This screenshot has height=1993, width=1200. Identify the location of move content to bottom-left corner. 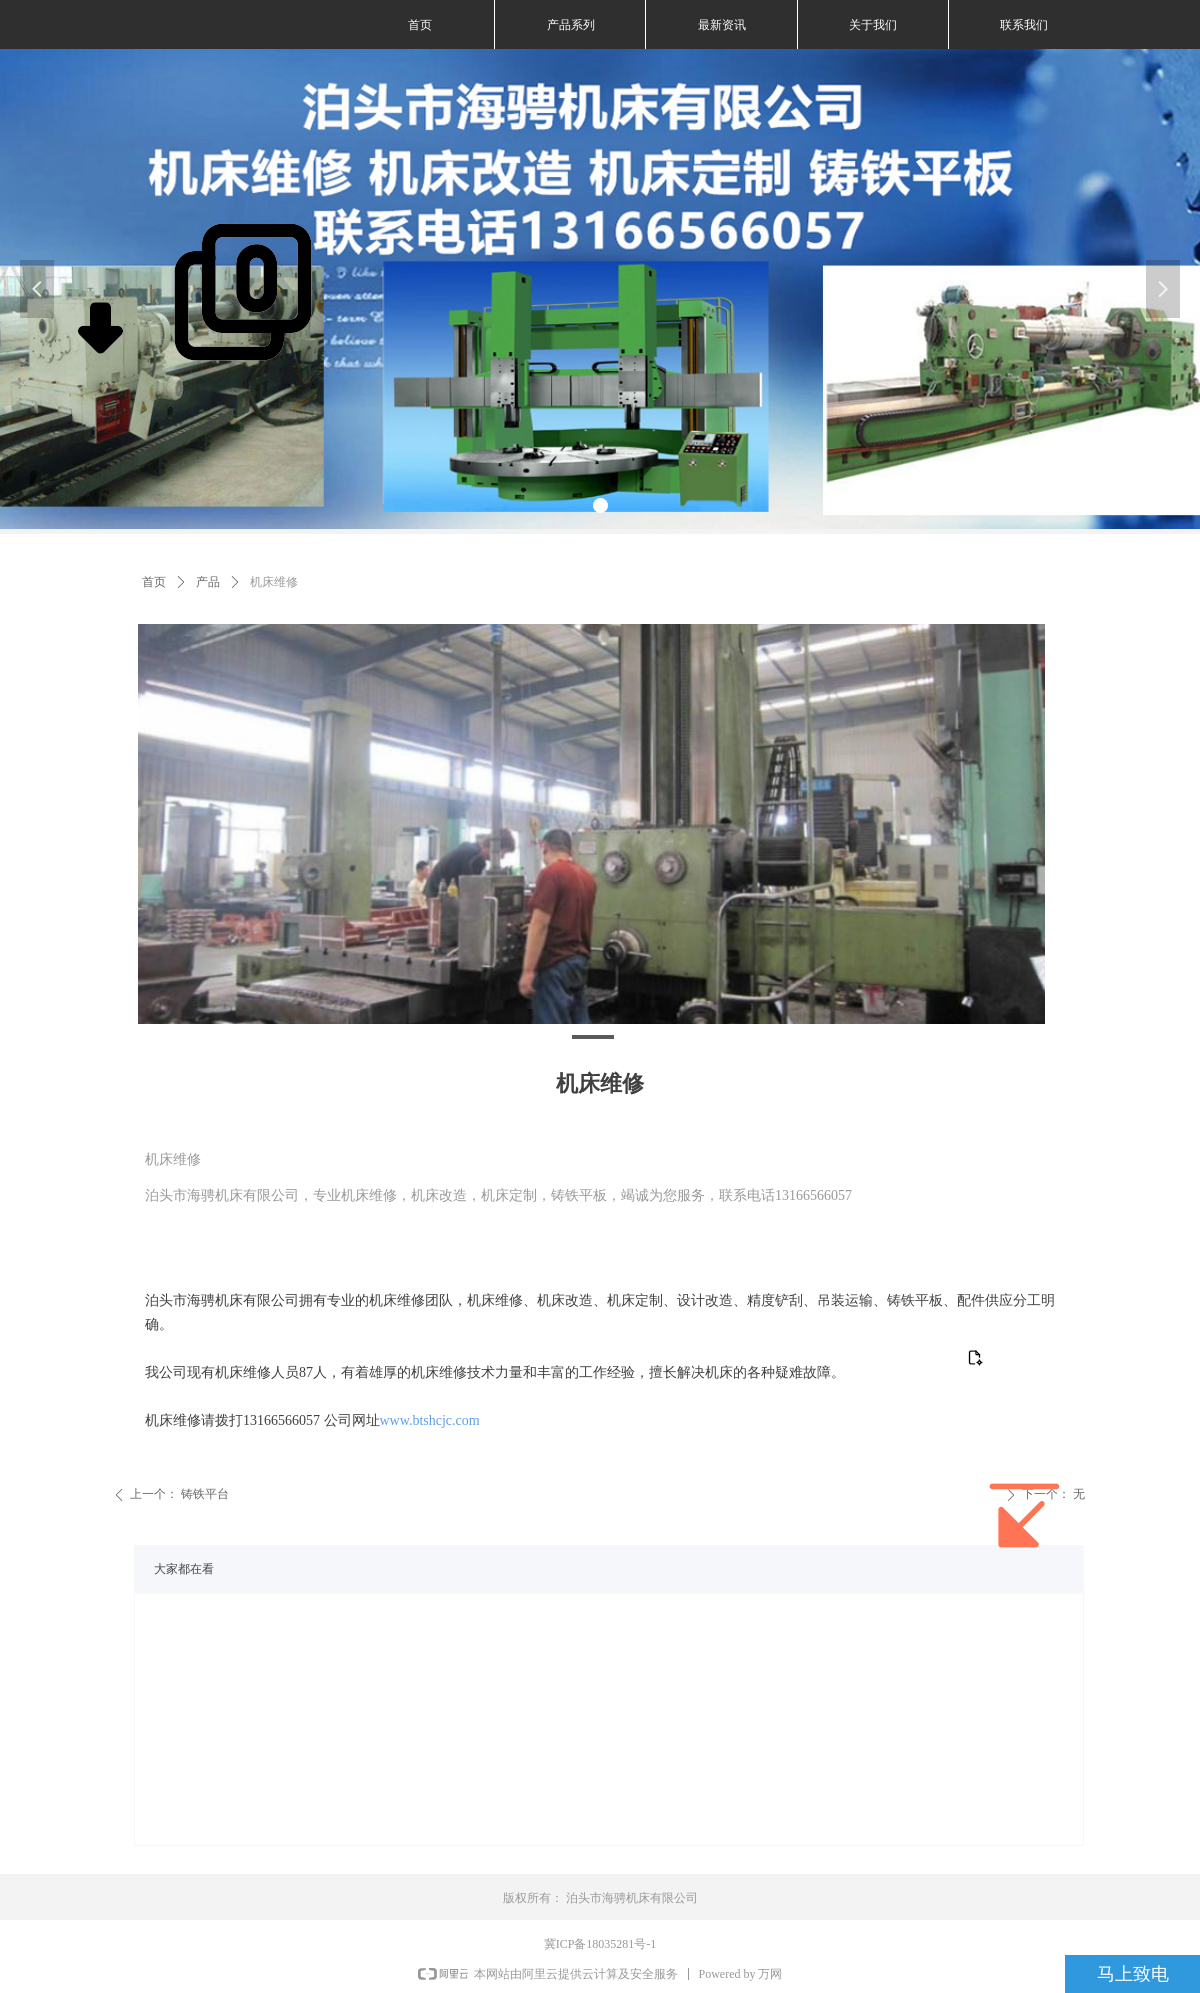
(1021, 1515).